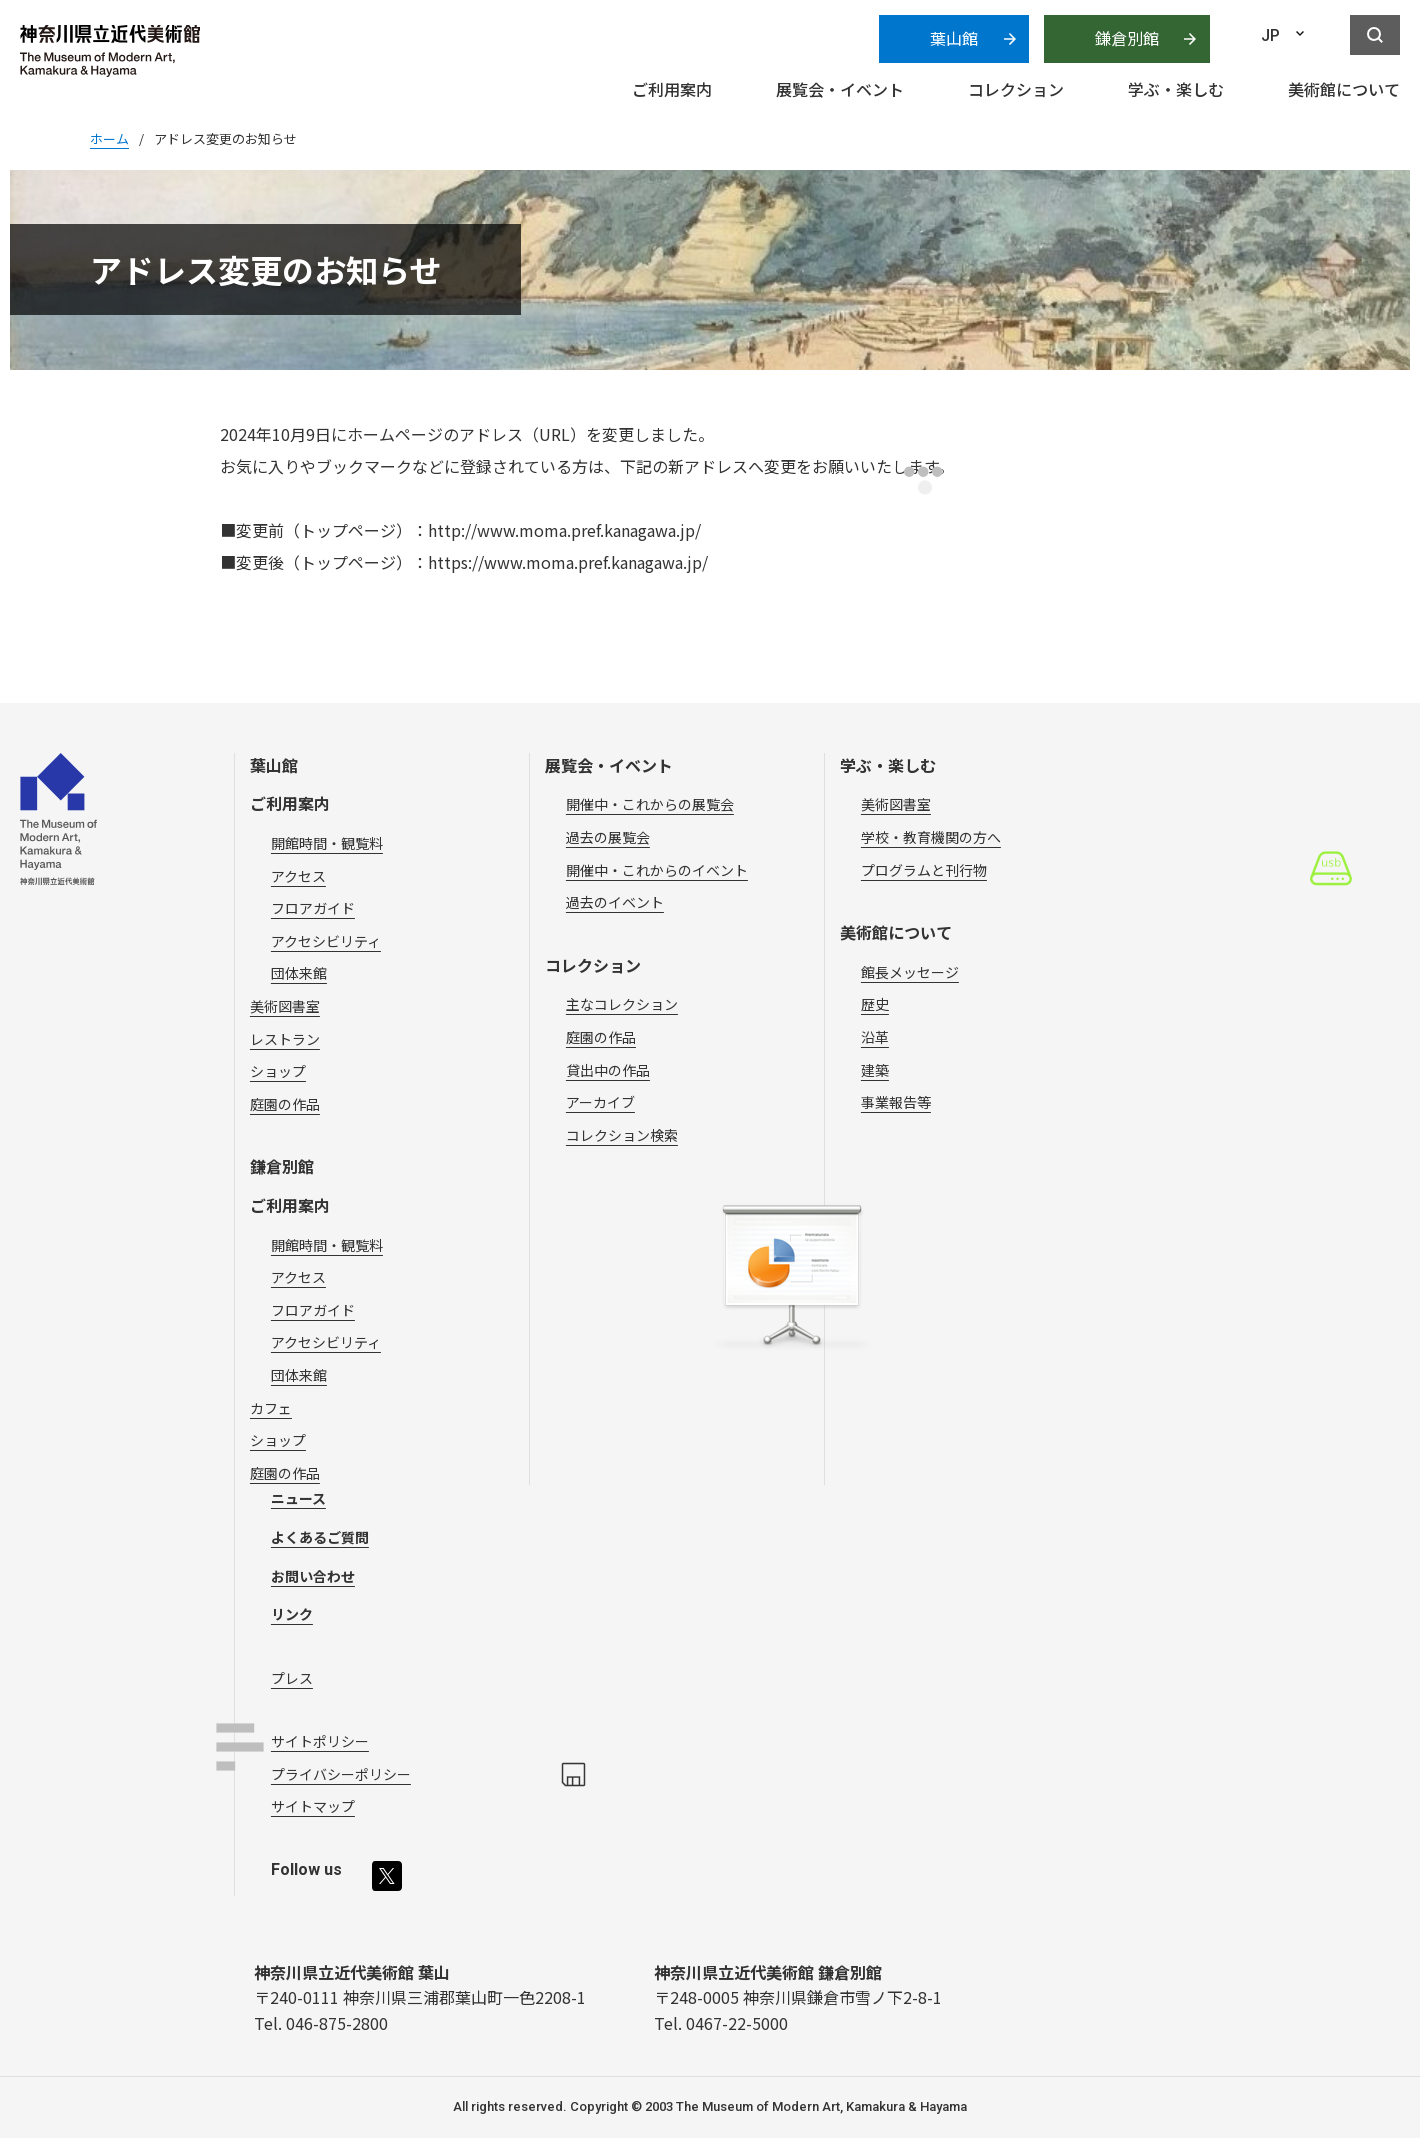 This screenshot has width=1420, height=2138. Describe the element at coordinates (925, 470) in the screenshot. I see `searching for available wireless networks` at that location.